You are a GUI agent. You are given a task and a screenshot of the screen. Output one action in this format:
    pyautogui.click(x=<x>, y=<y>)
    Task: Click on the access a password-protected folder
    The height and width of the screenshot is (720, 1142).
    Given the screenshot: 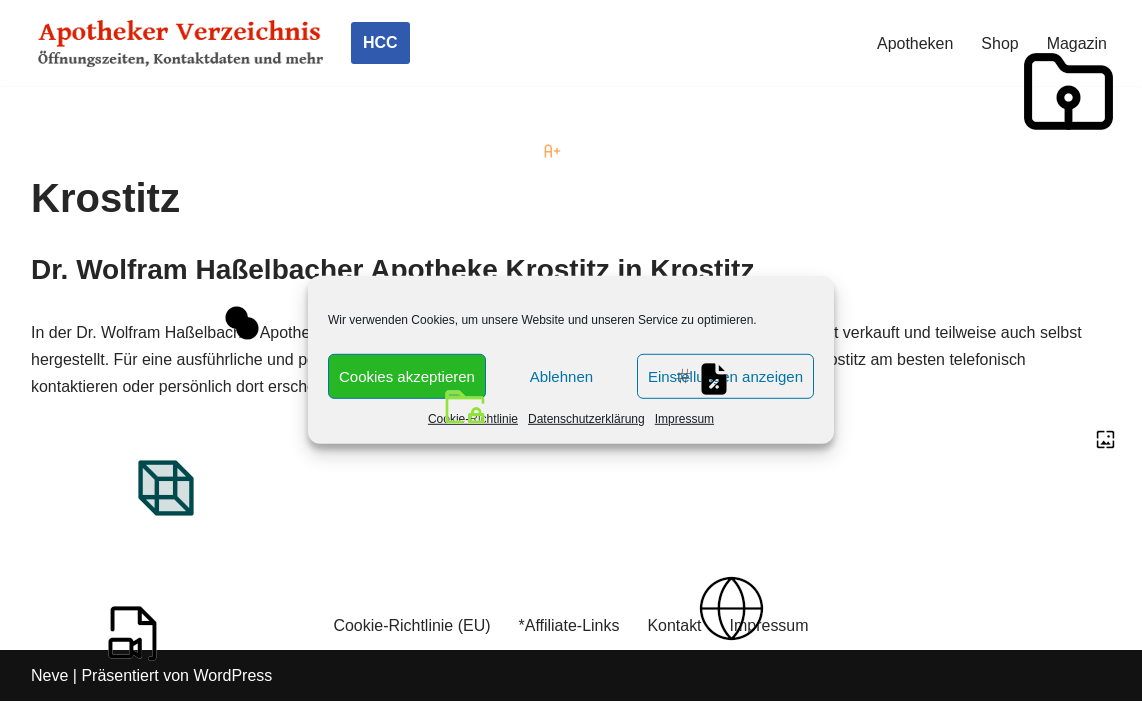 What is the action you would take?
    pyautogui.click(x=465, y=407)
    